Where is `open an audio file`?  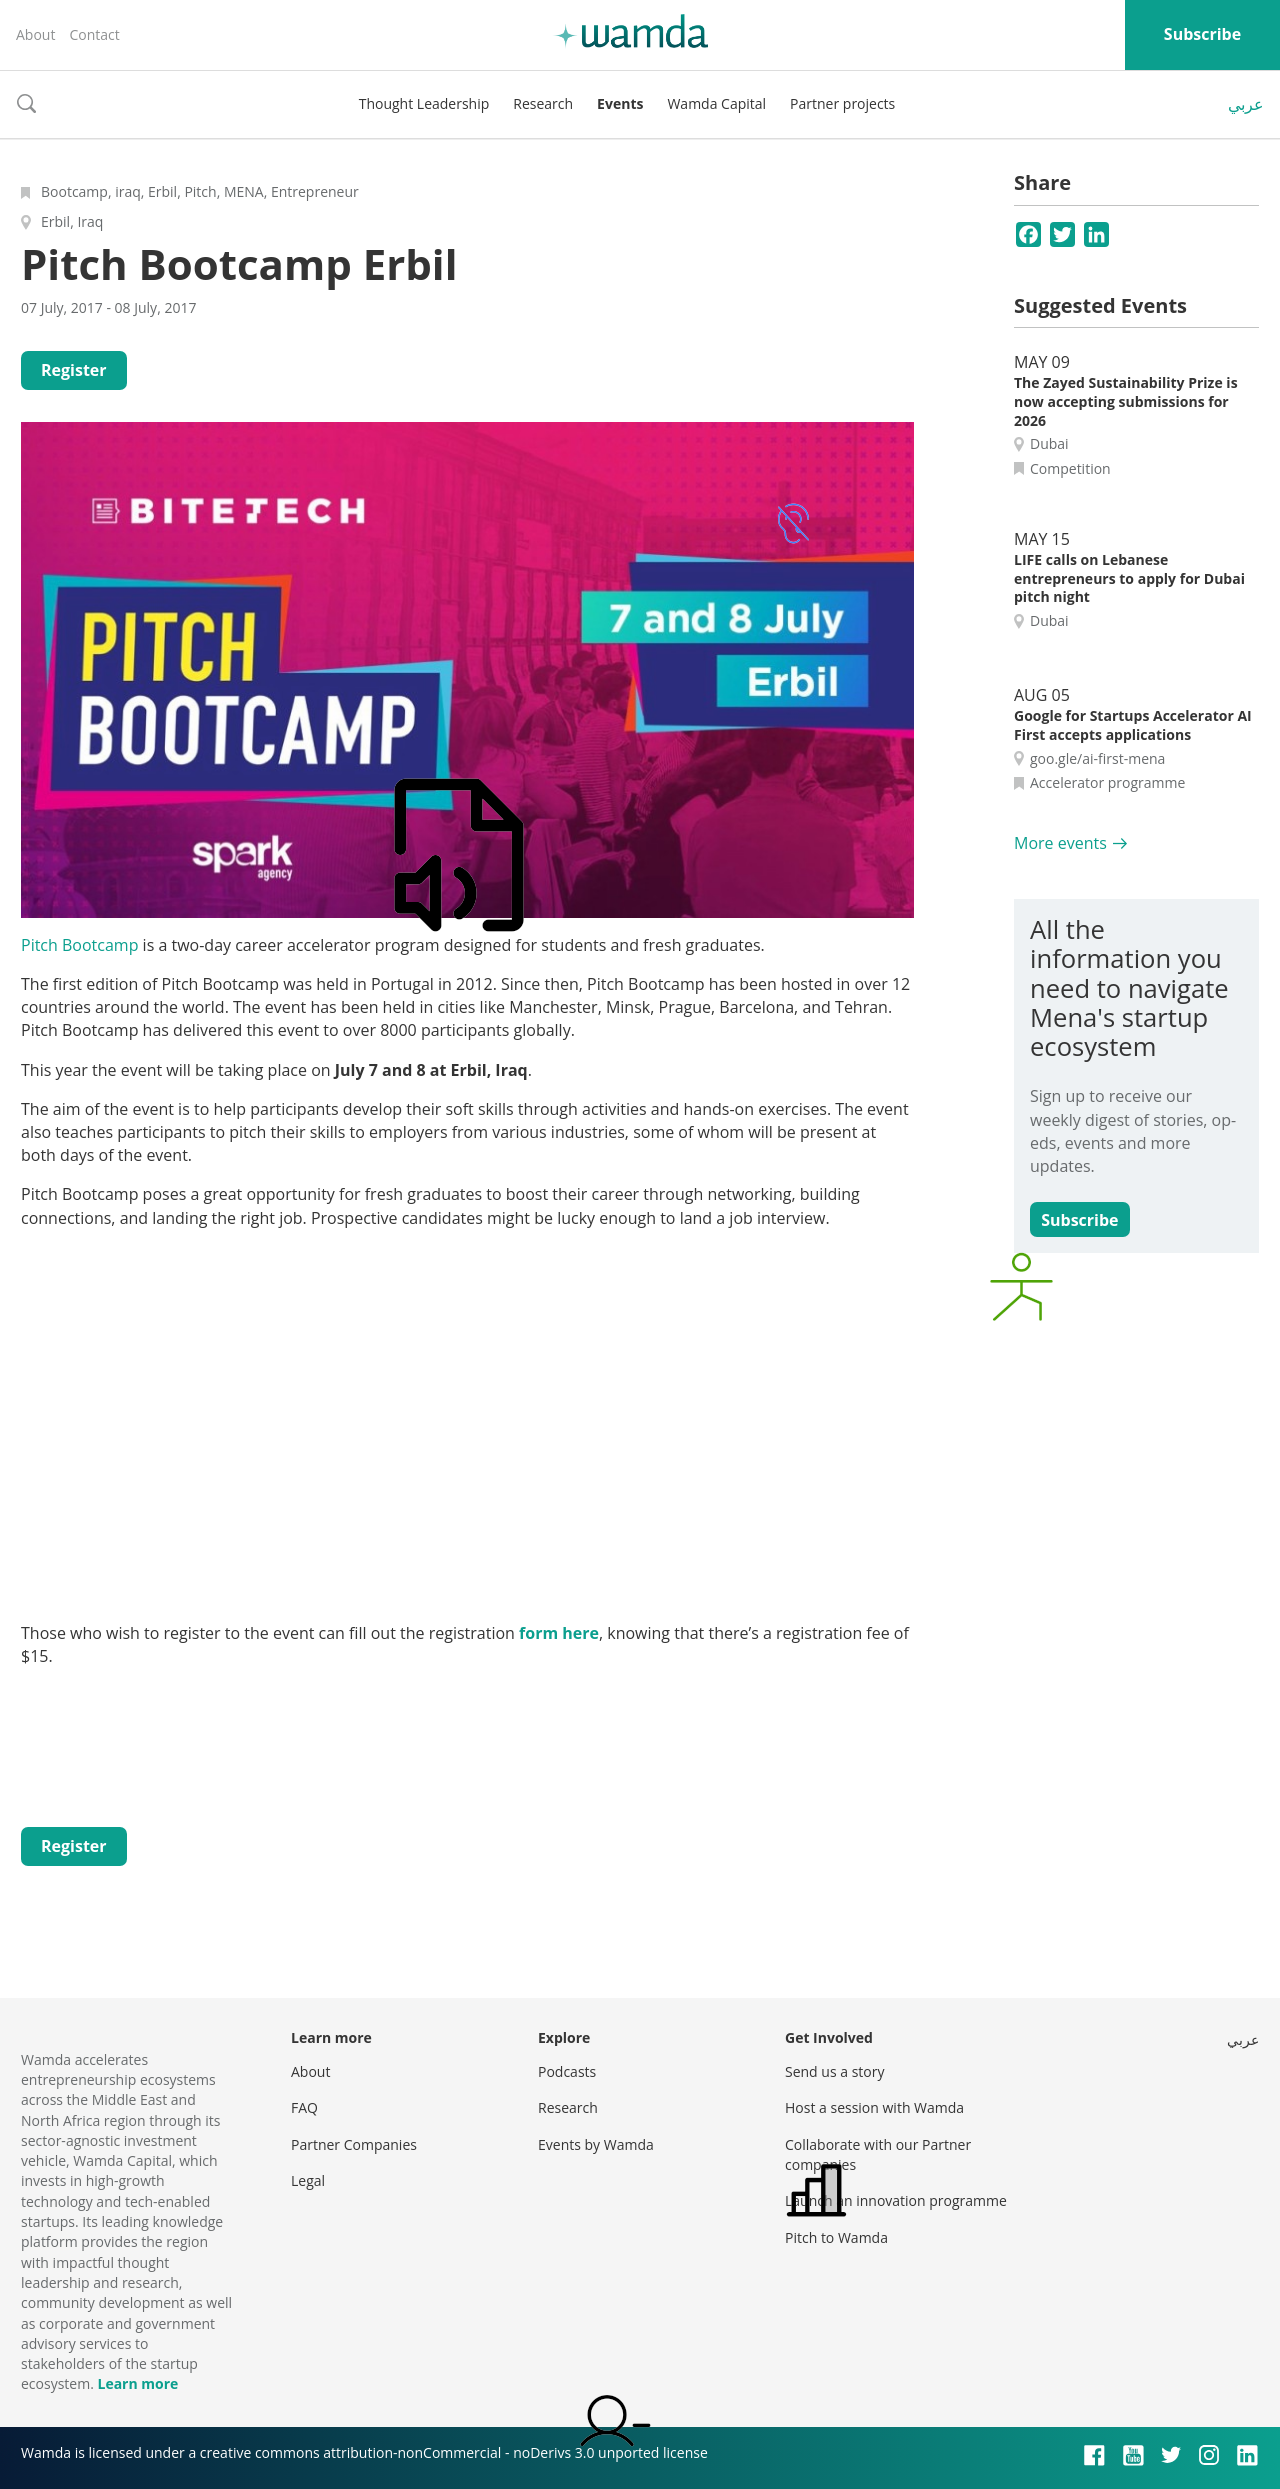 open an audio file is located at coordinates (459, 855).